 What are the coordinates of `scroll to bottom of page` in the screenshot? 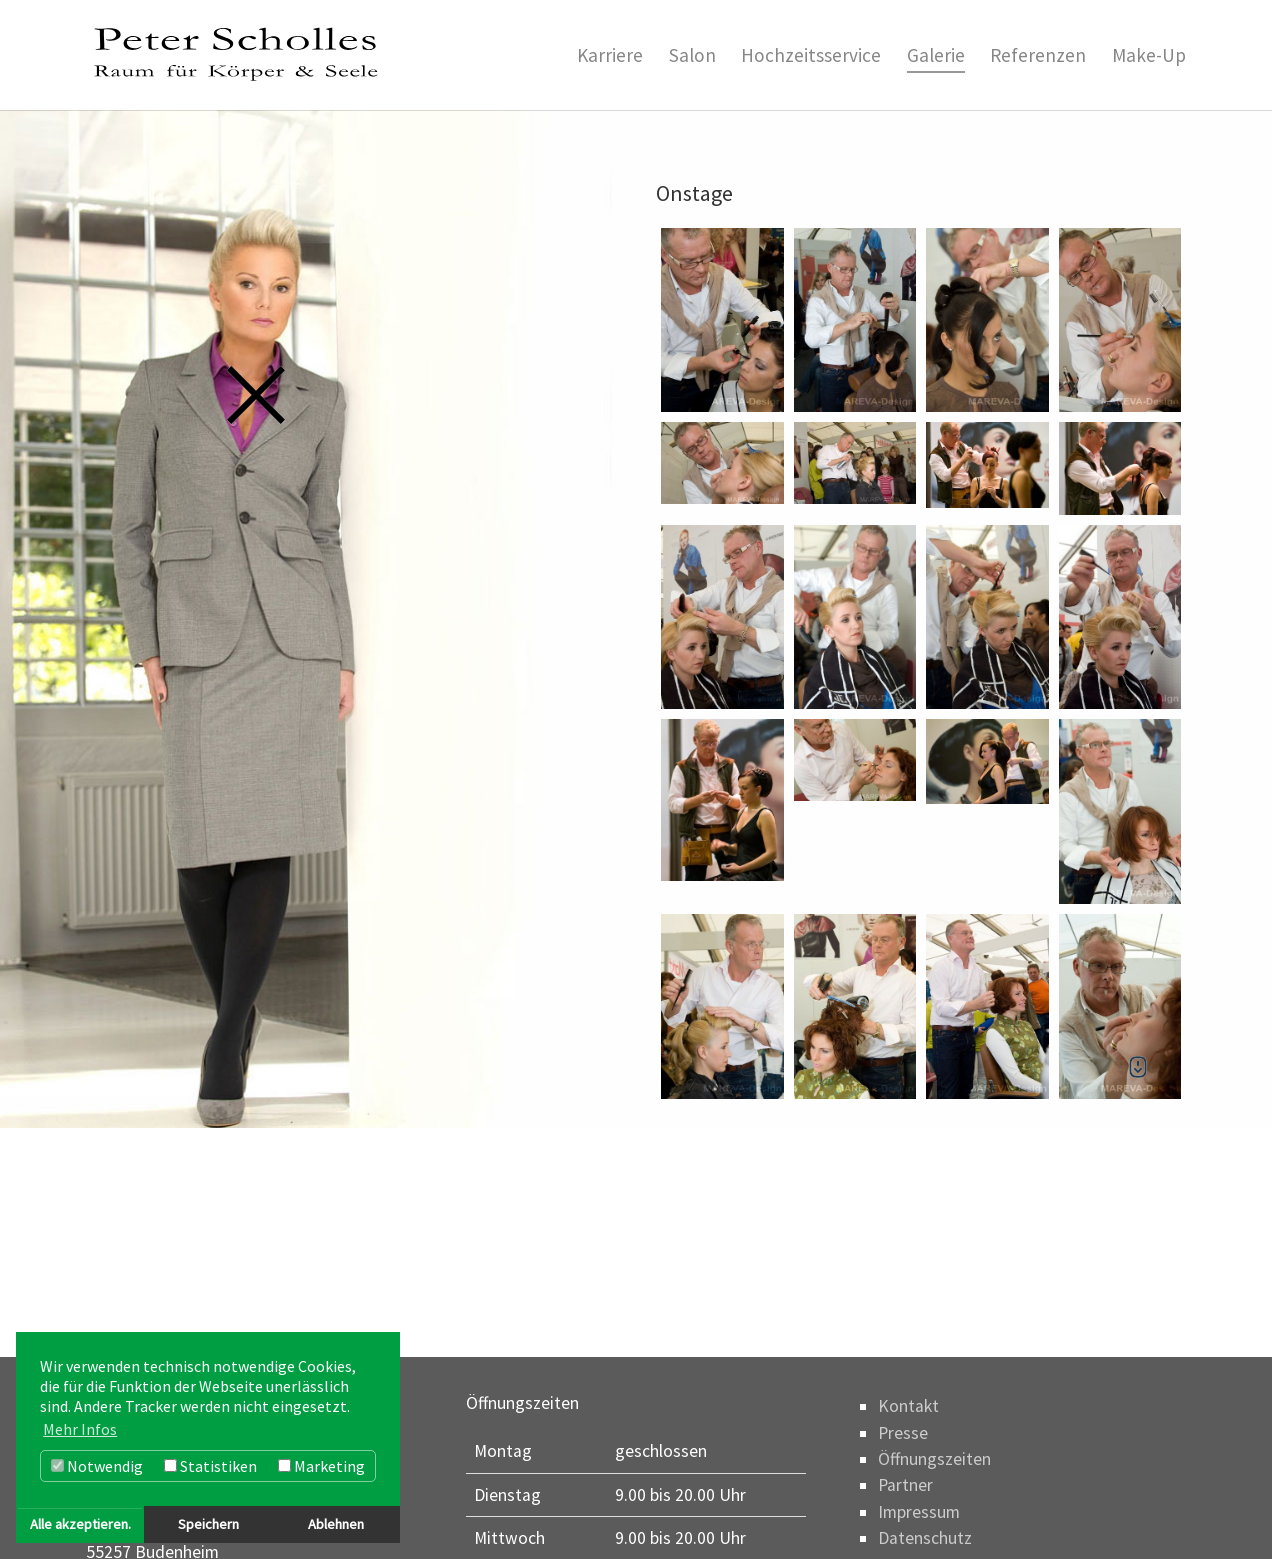 It's located at (1138, 1067).